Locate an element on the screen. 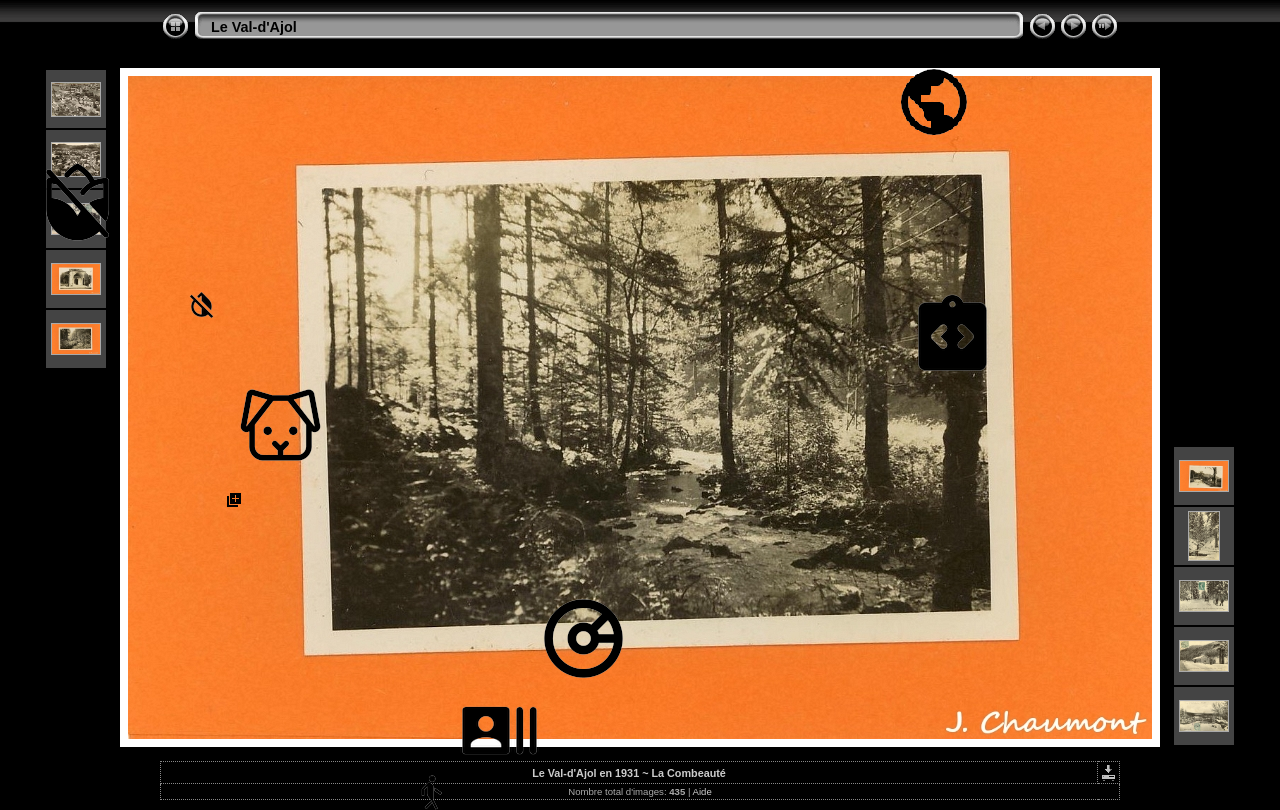 The height and width of the screenshot is (810, 1280). view integration code or instructions is located at coordinates (952, 336).